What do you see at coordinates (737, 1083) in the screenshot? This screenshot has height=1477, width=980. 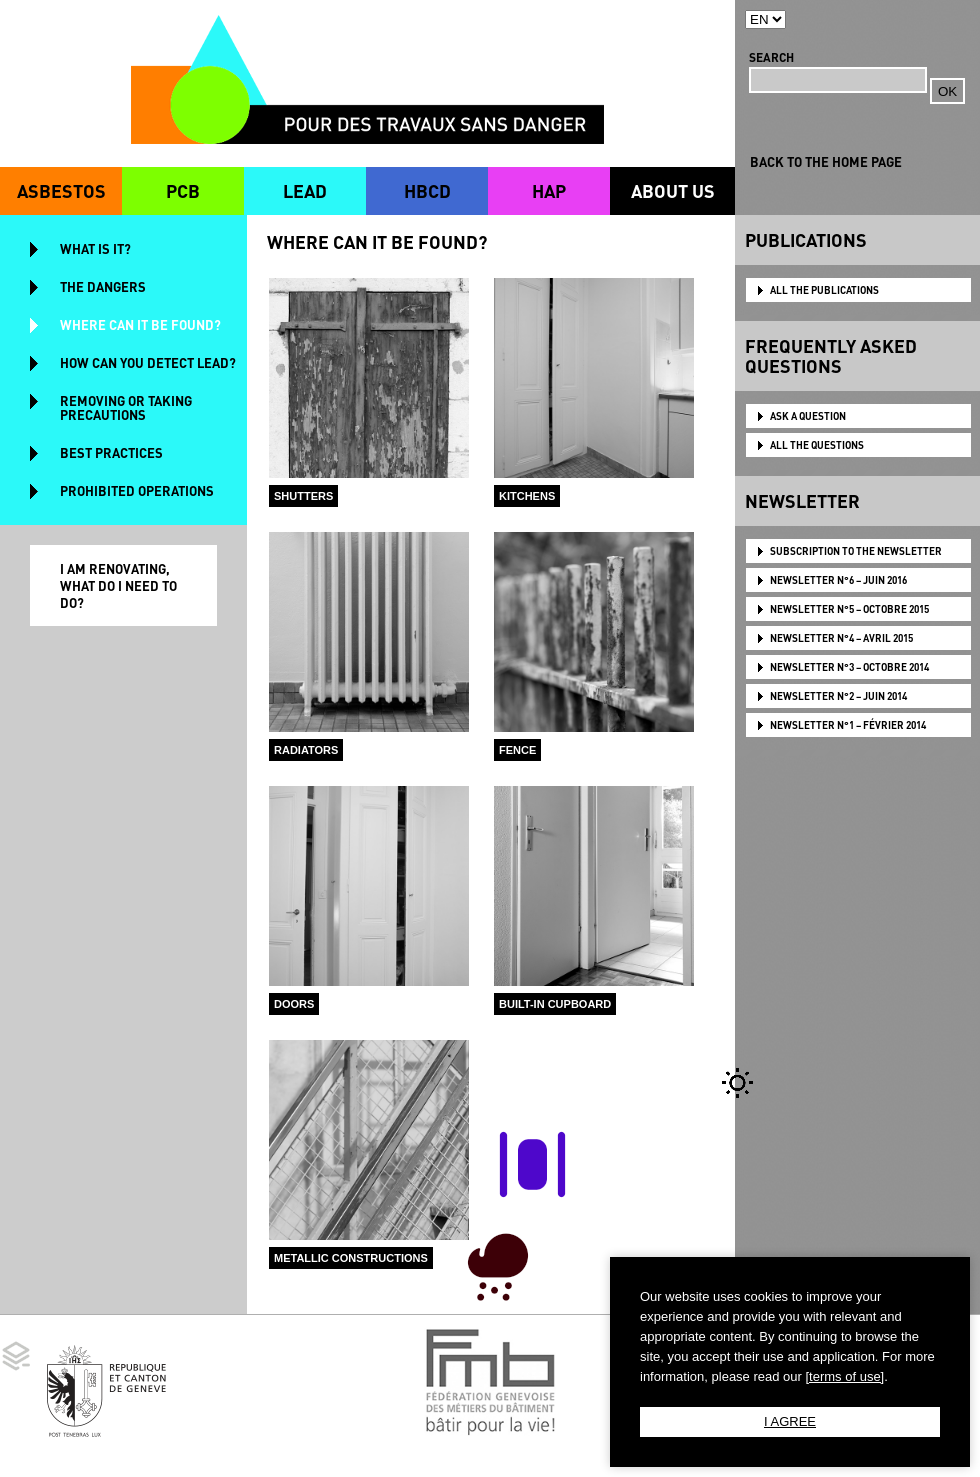 I see `toggle light mode or bright theme` at bounding box center [737, 1083].